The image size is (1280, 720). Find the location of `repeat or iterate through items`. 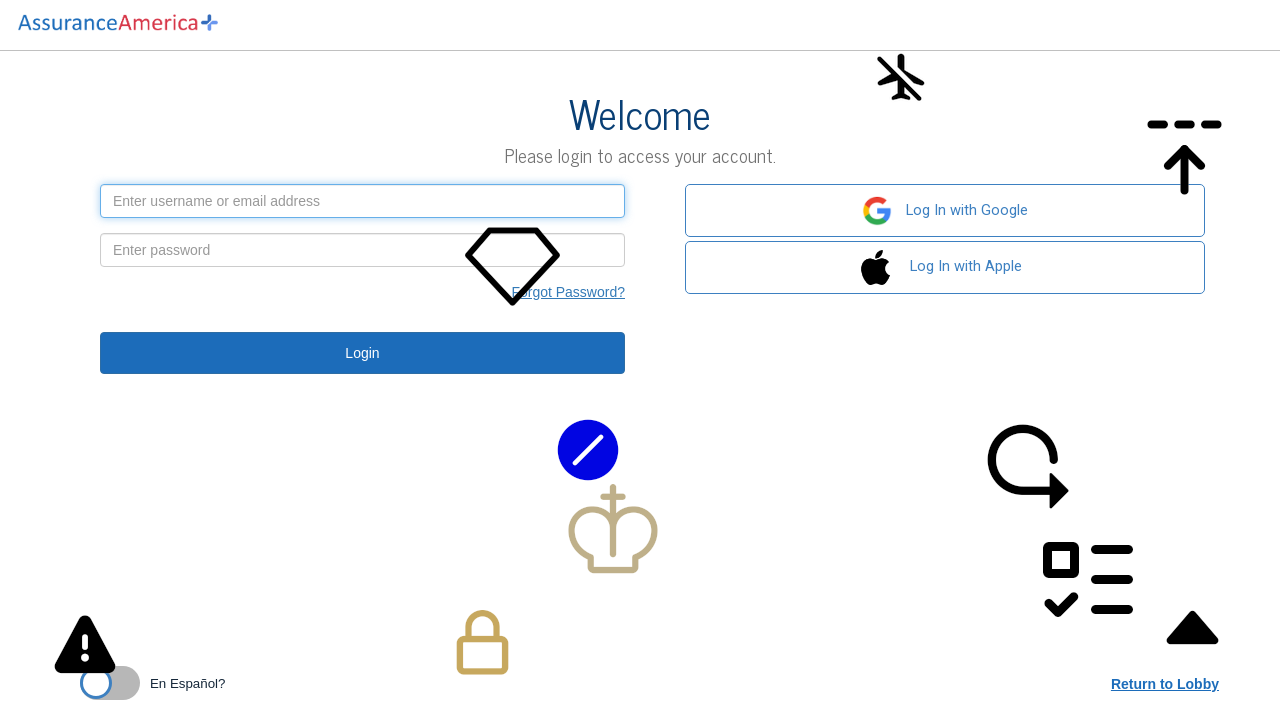

repeat or iterate through items is located at coordinates (1027, 464).